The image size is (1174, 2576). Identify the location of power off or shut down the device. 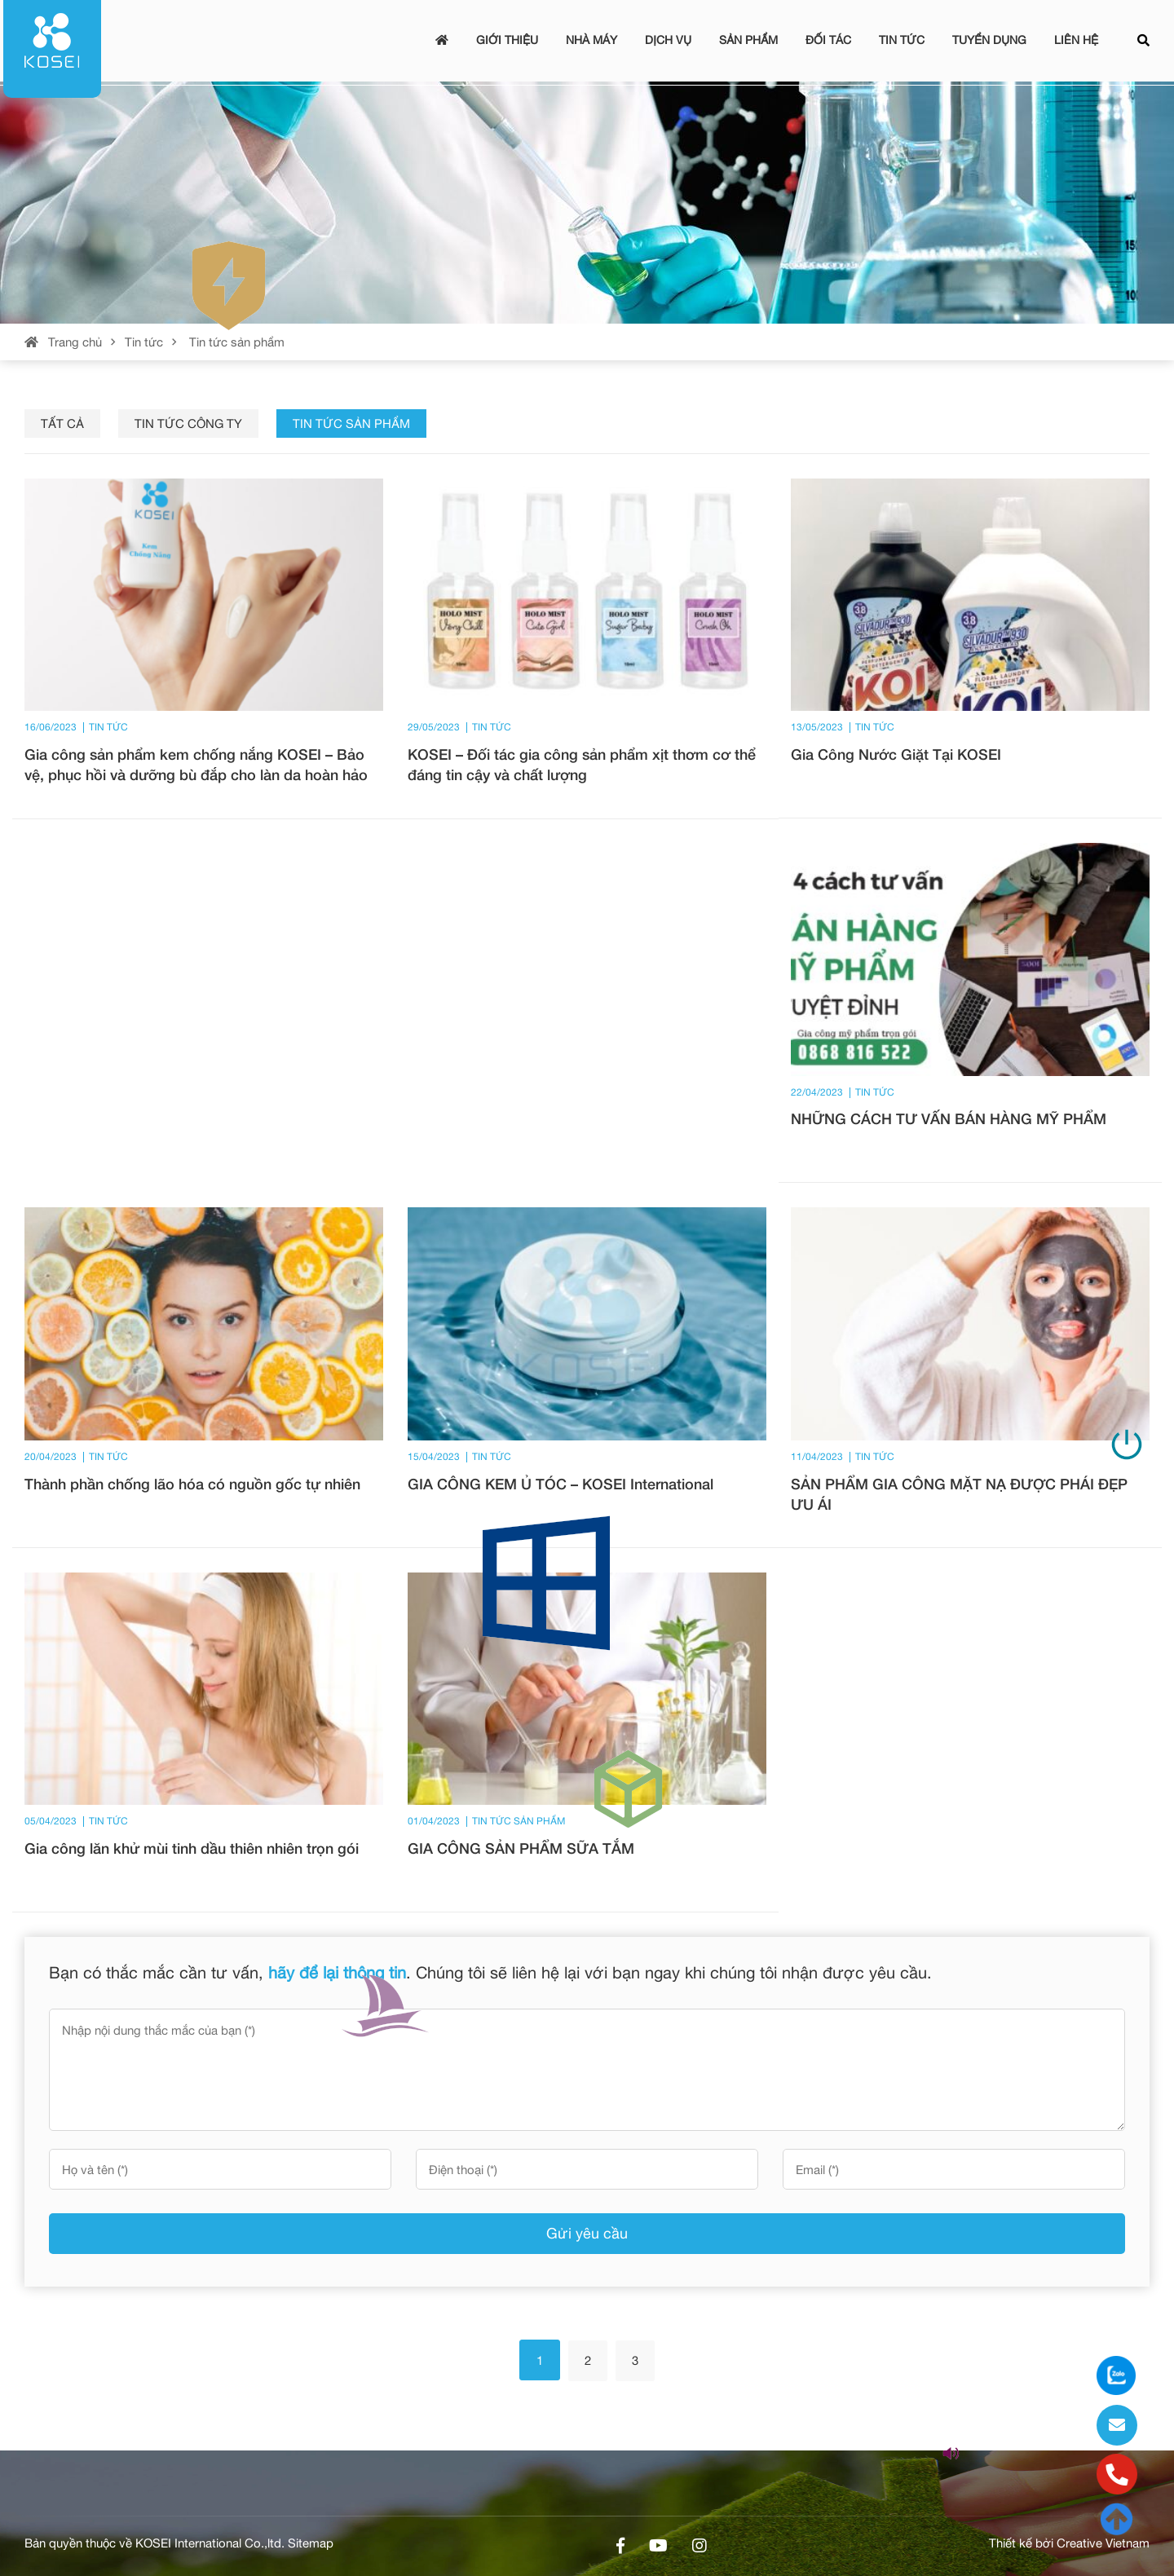
(1127, 1445).